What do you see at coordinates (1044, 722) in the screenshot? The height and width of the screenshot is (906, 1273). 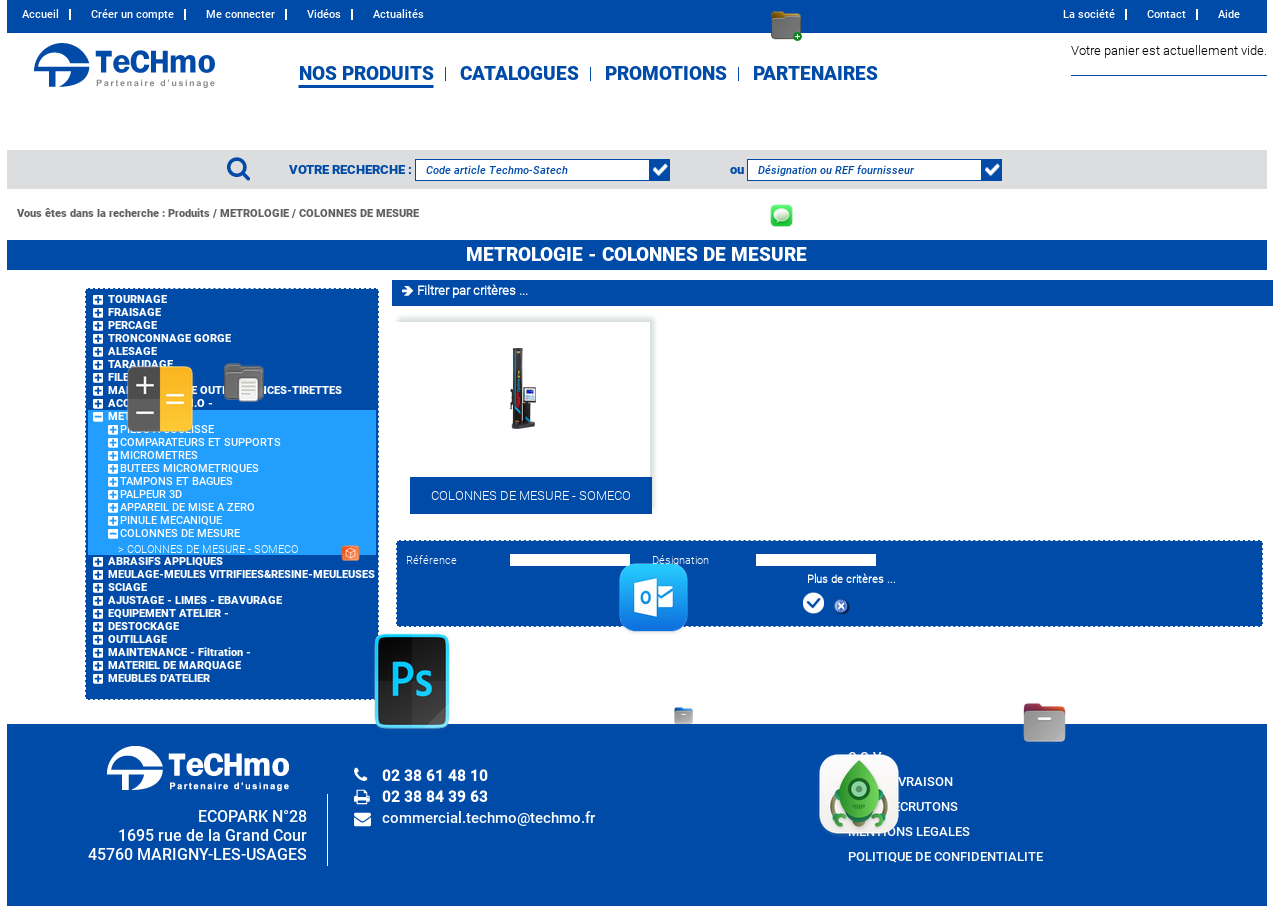 I see `open the nautilus file manager` at bounding box center [1044, 722].